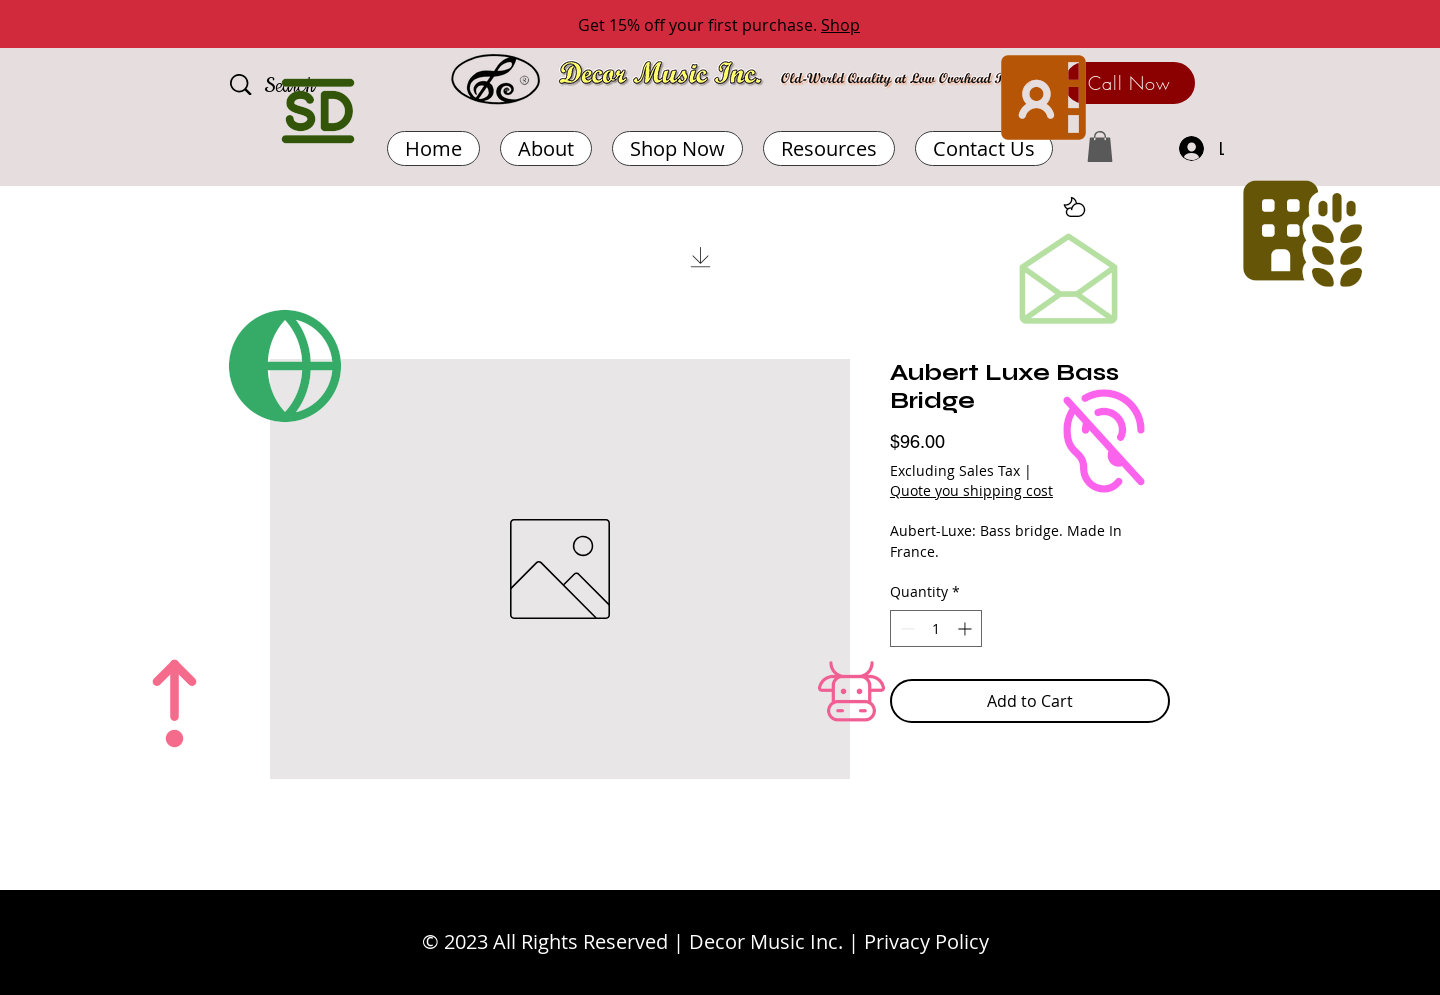  Describe the element at coordinates (851, 692) in the screenshot. I see `access farm or agriculture features` at that location.